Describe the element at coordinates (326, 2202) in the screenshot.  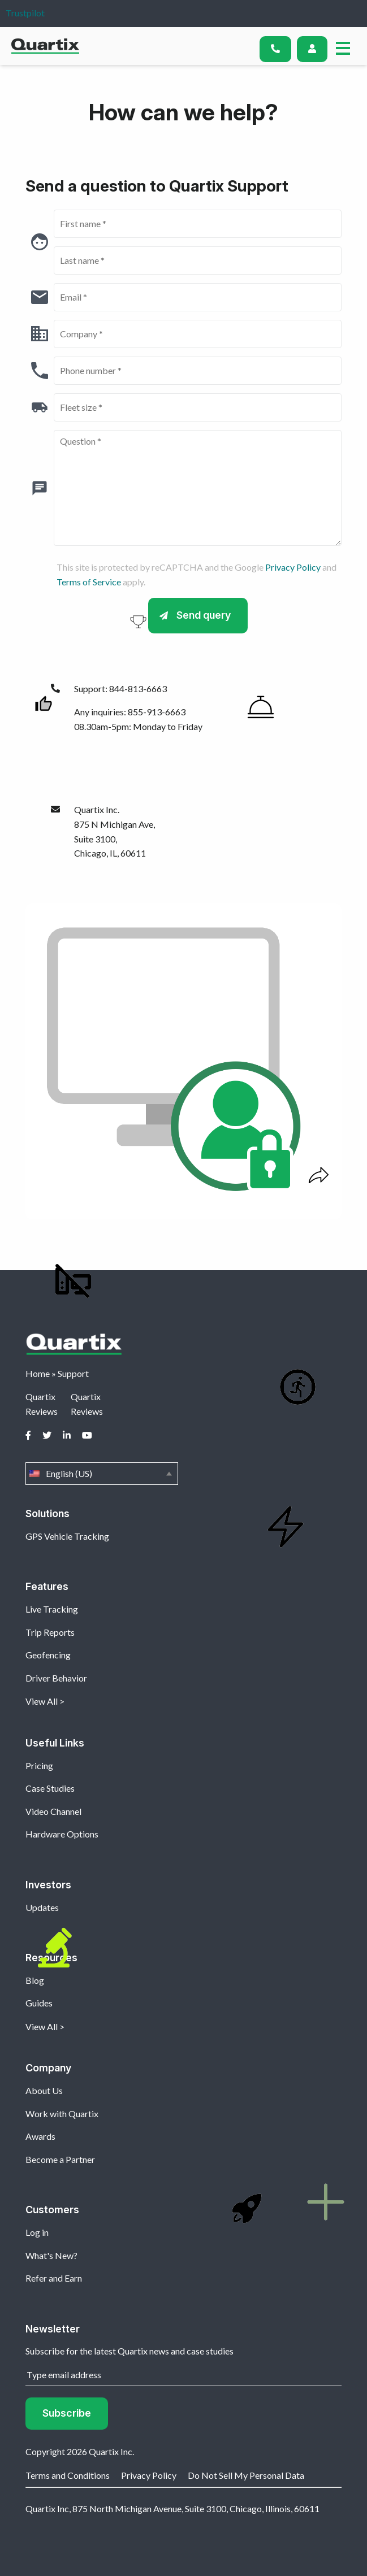
I see `add a new item` at that location.